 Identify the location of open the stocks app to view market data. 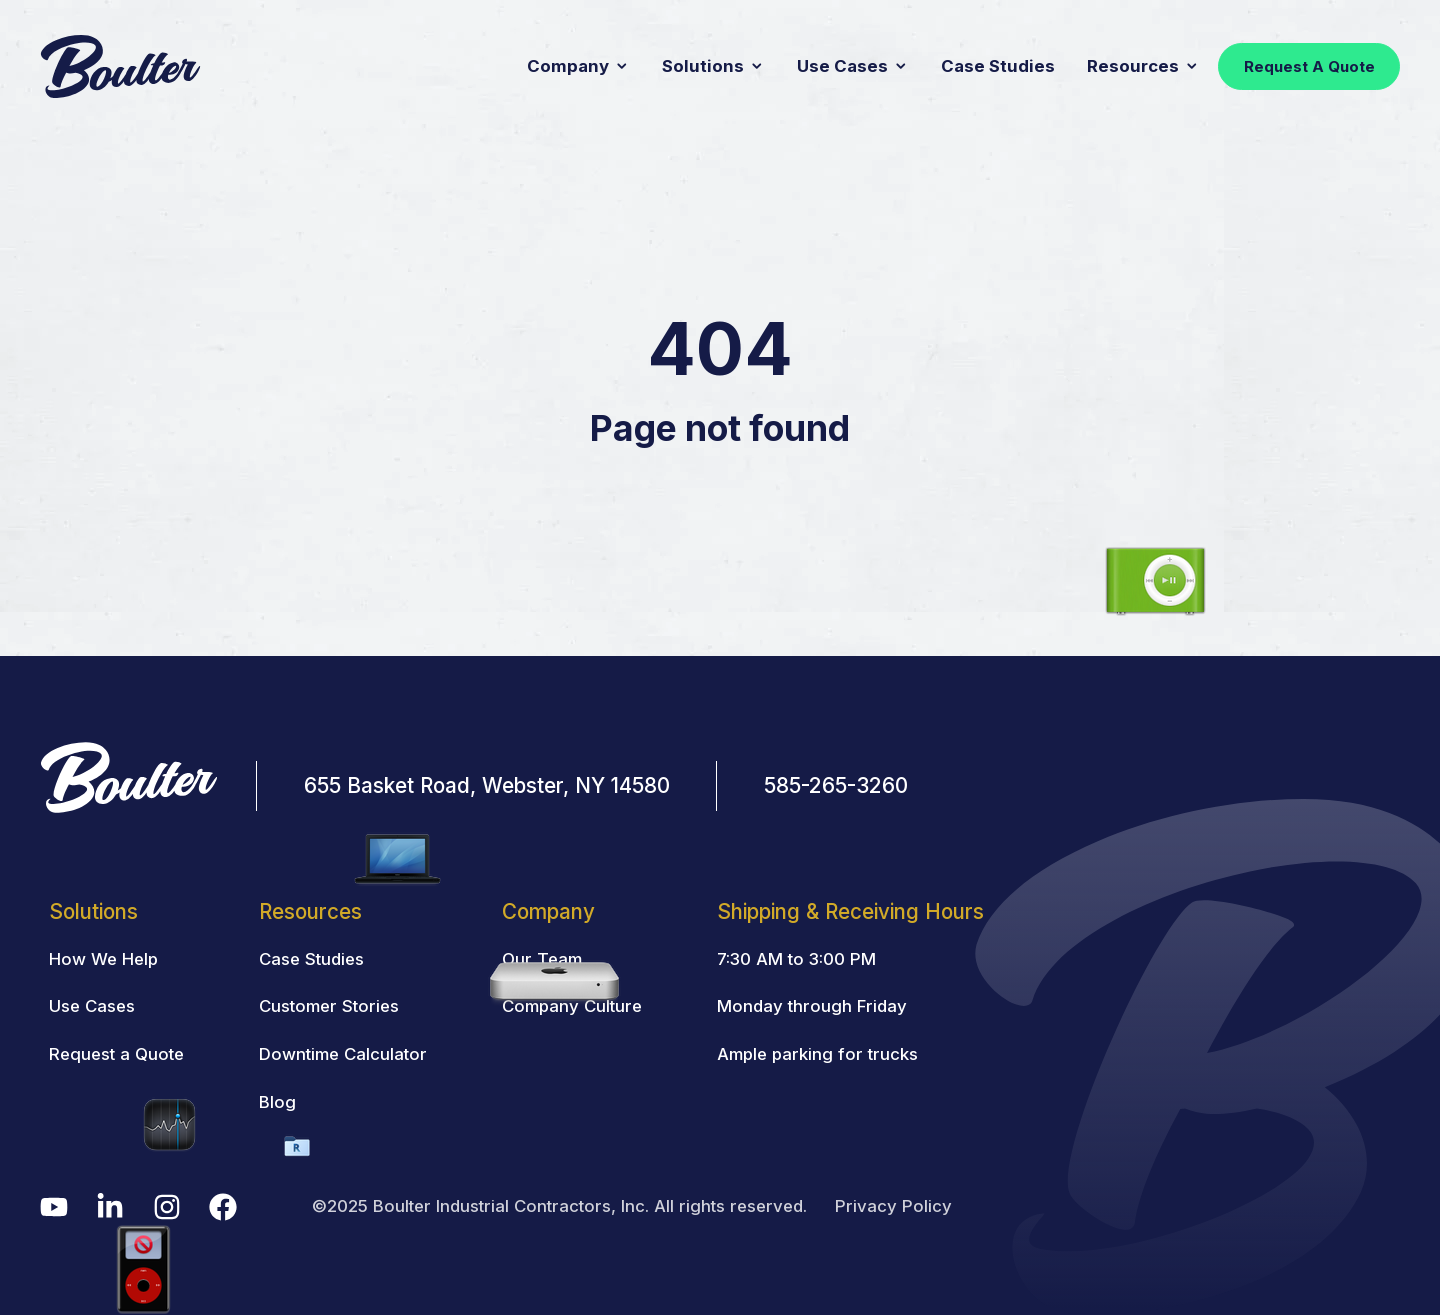
(169, 1124).